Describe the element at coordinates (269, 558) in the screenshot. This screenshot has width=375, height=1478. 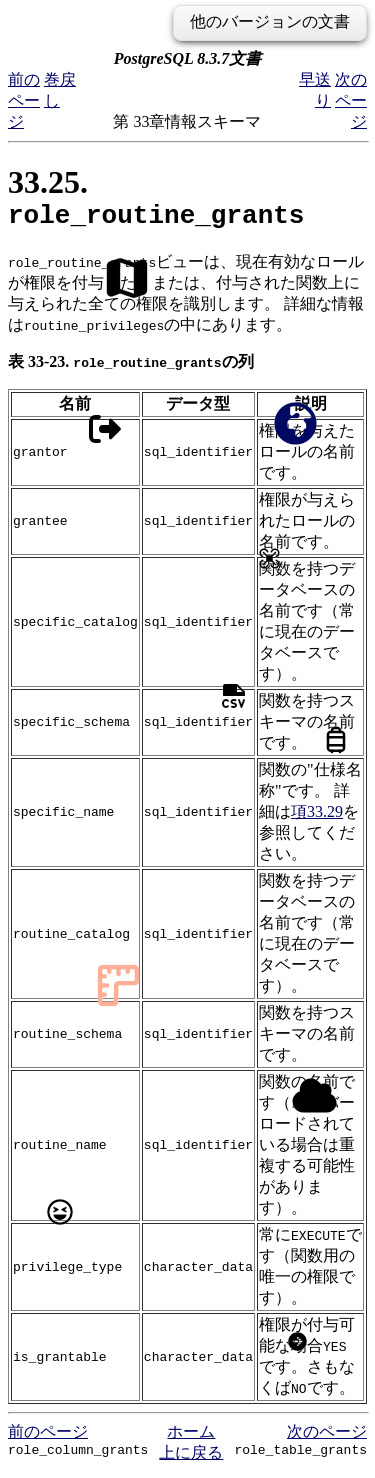
I see `access drone controls` at that location.